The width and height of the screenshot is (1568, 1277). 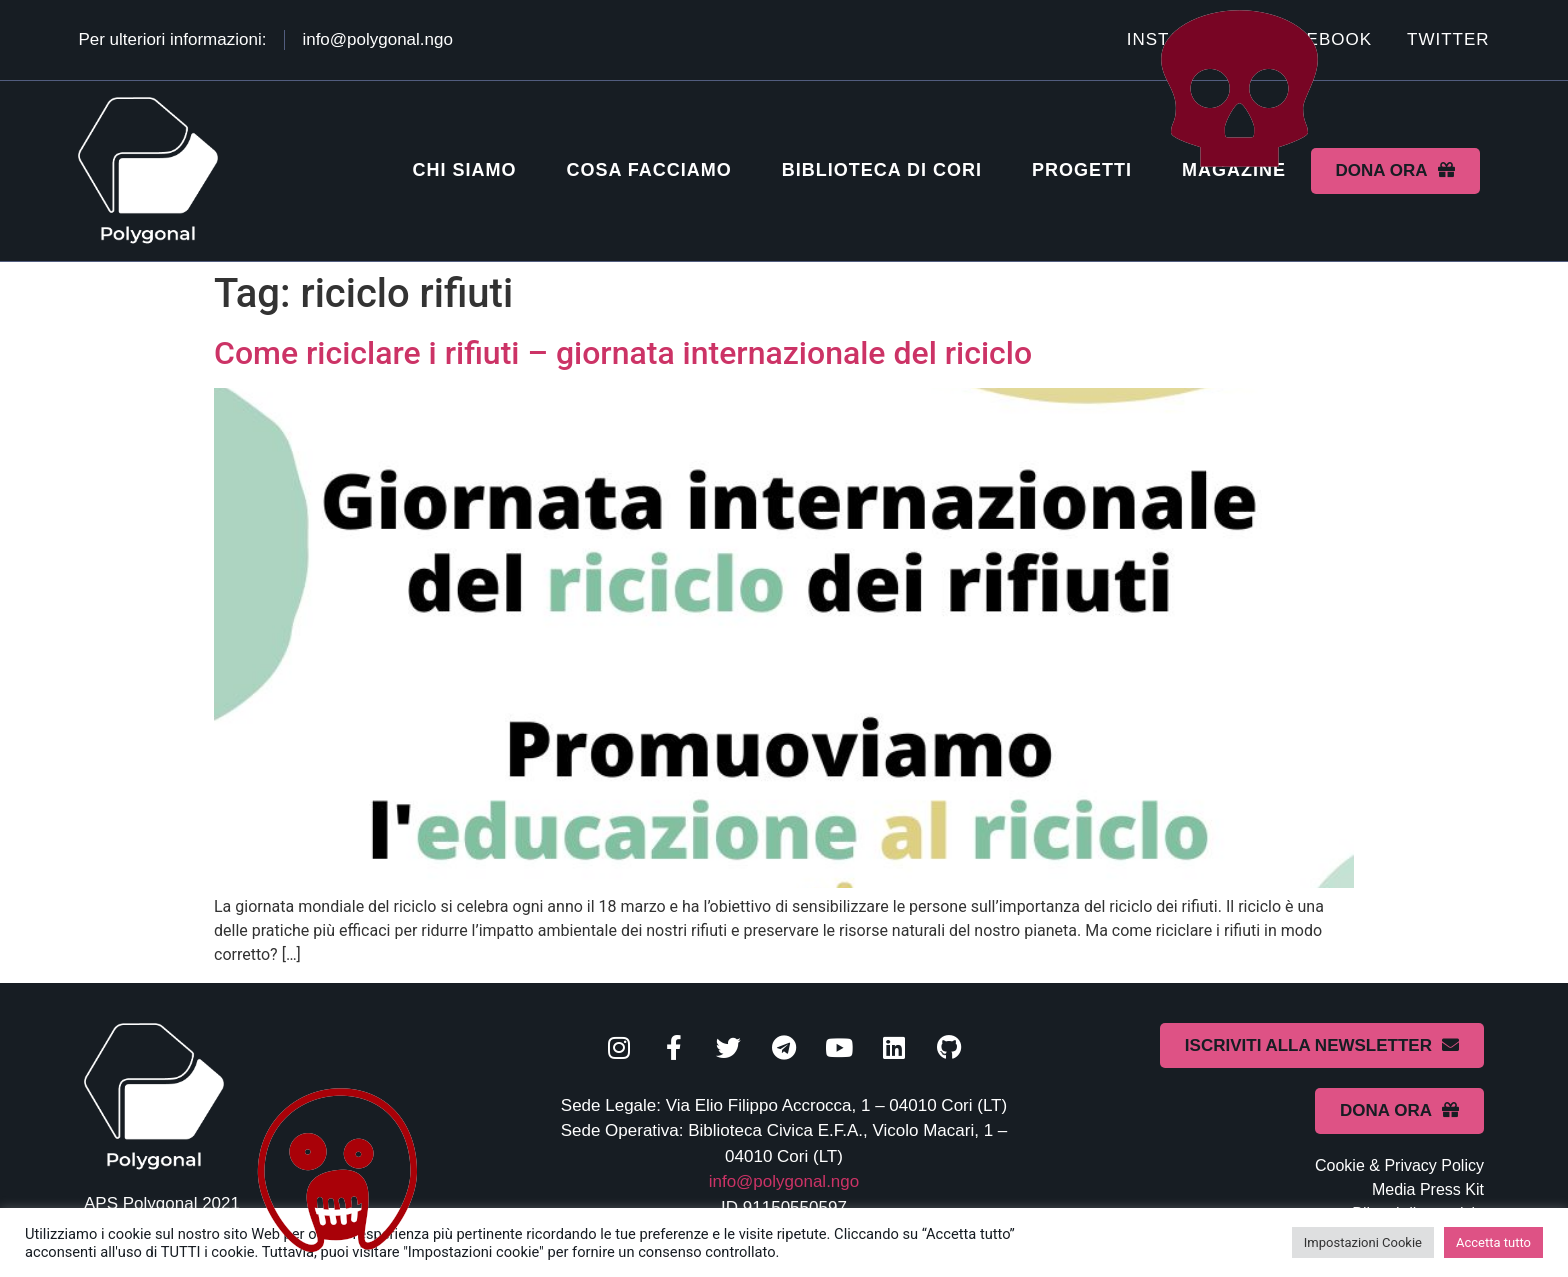 What do you see at coordinates (1239, 88) in the screenshot?
I see `indicates player death or game over state` at bounding box center [1239, 88].